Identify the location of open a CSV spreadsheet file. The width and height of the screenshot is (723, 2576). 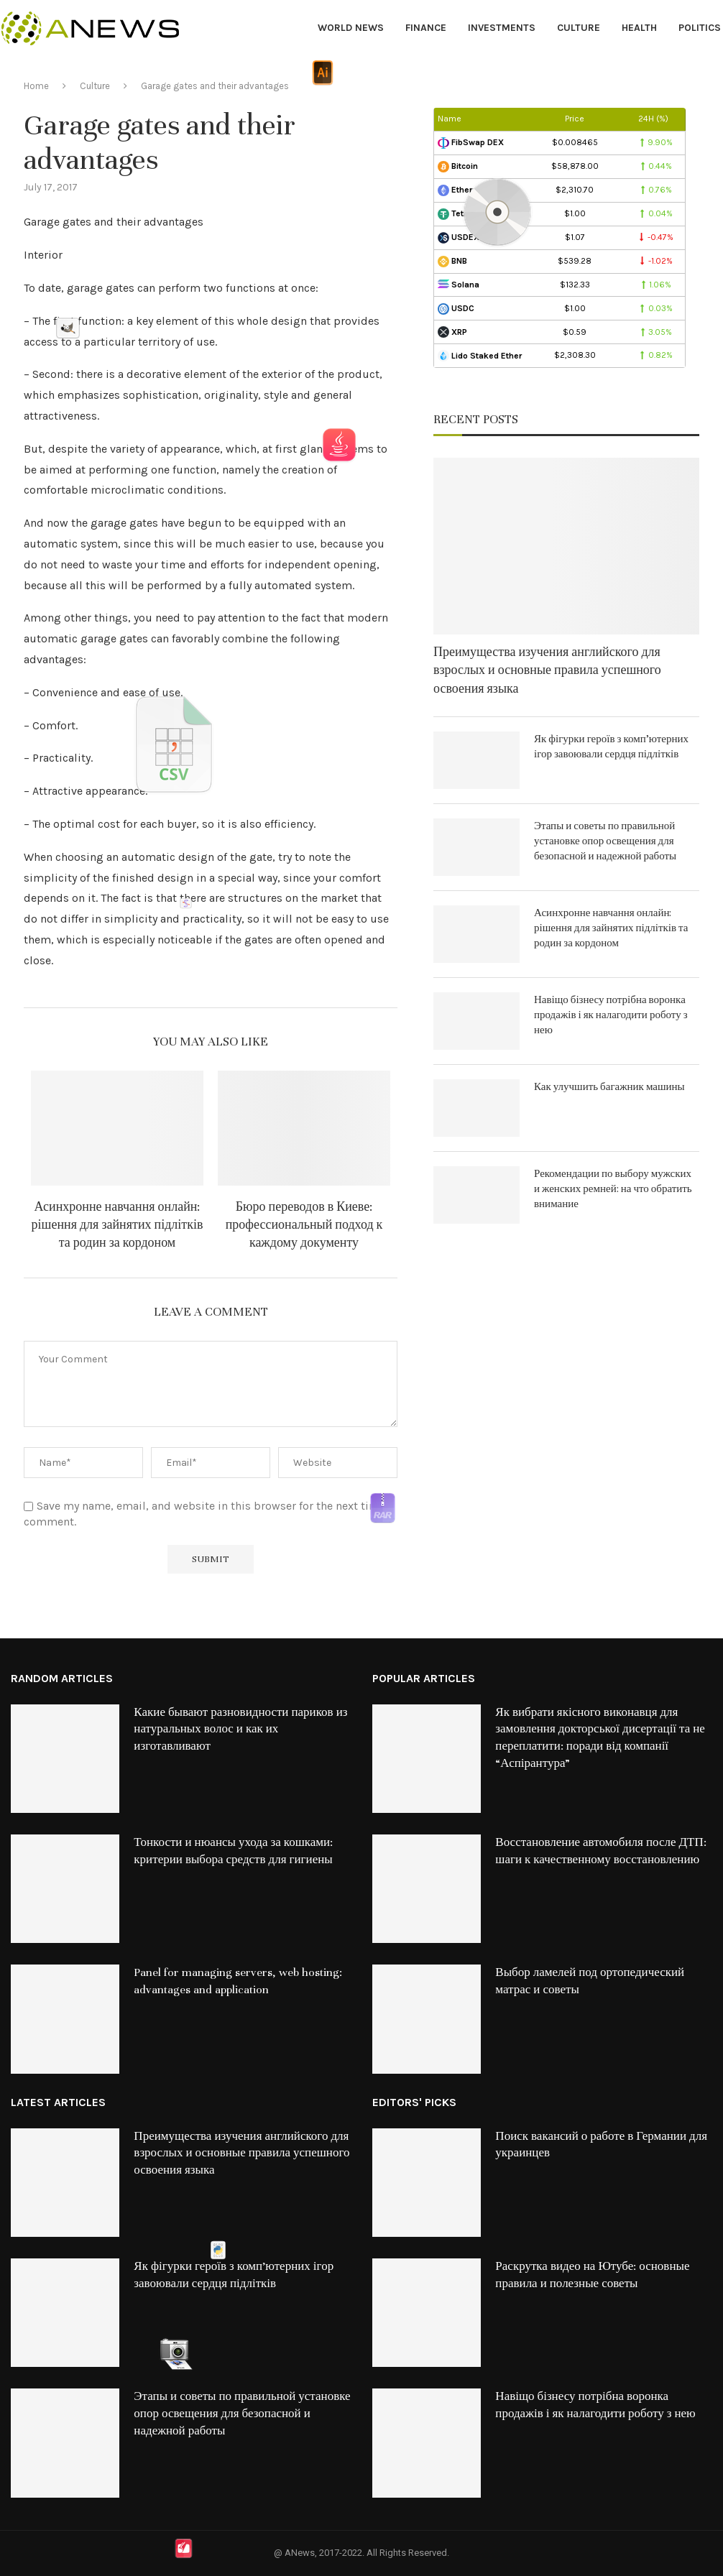
(174, 744).